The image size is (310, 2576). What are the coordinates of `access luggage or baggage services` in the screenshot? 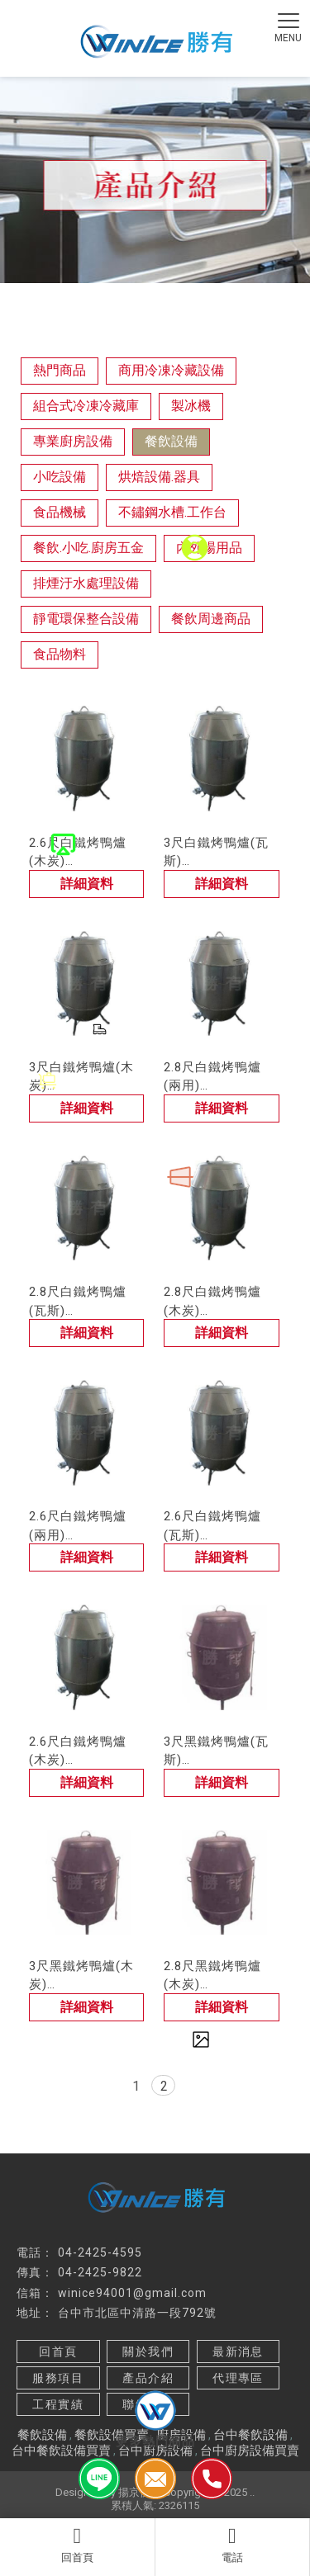 It's located at (47, 1080).